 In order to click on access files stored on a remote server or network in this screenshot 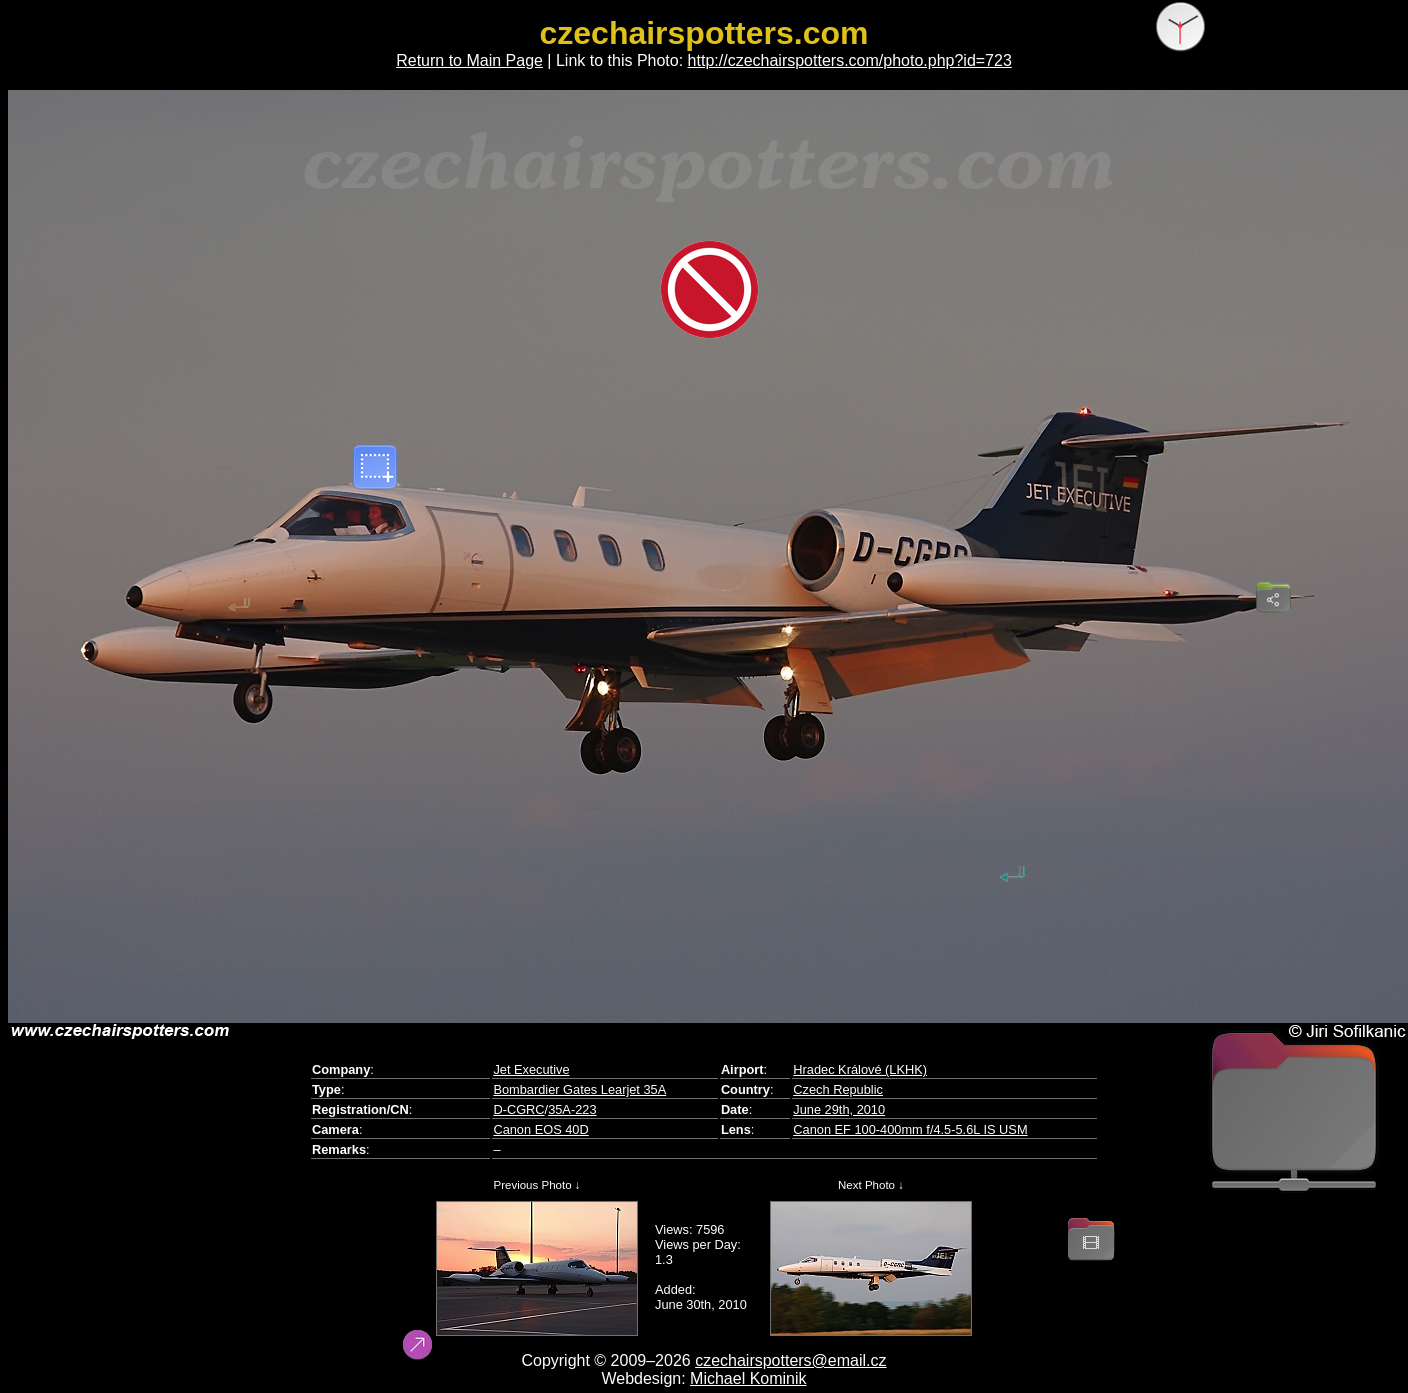, I will do `click(1294, 1109)`.